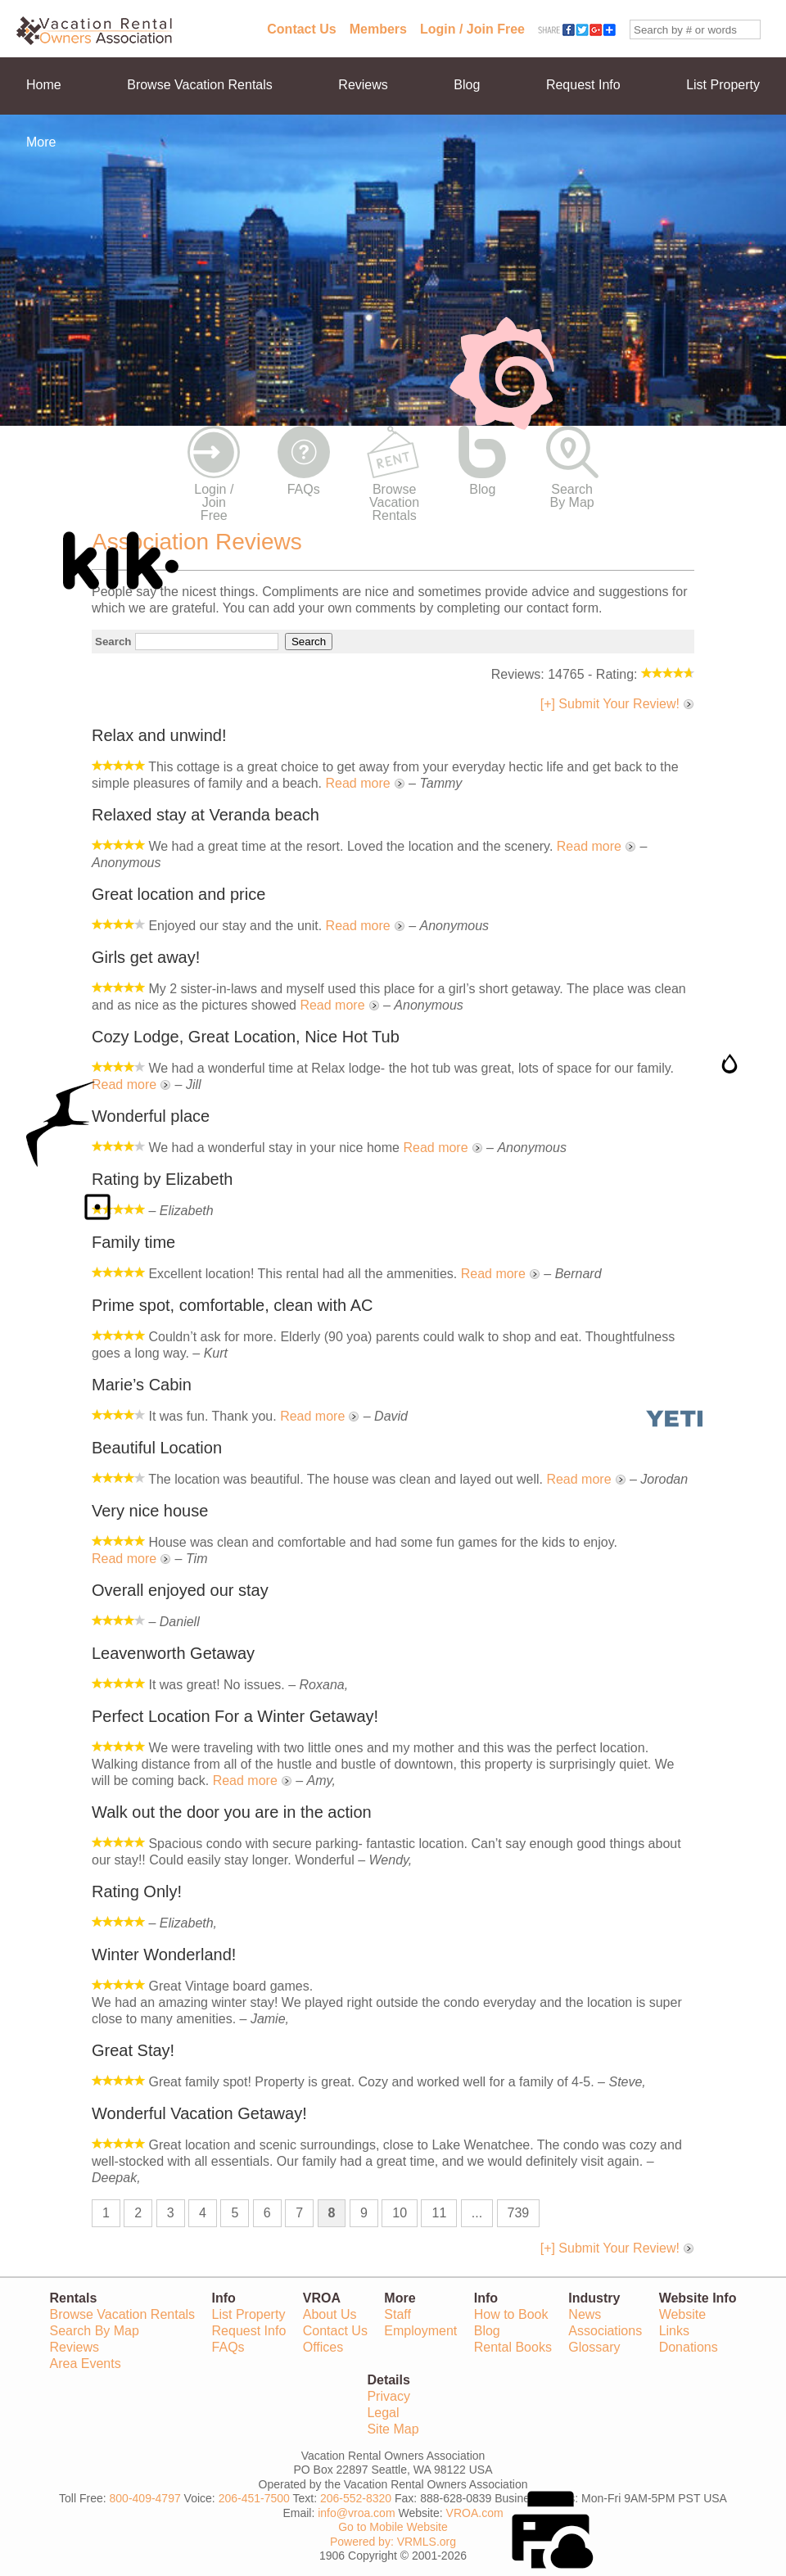 The height and width of the screenshot is (2576, 786). Describe the element at coordinates (61, 1124) in the screenshot. I see `open frigate NVR dashboard` at that location.